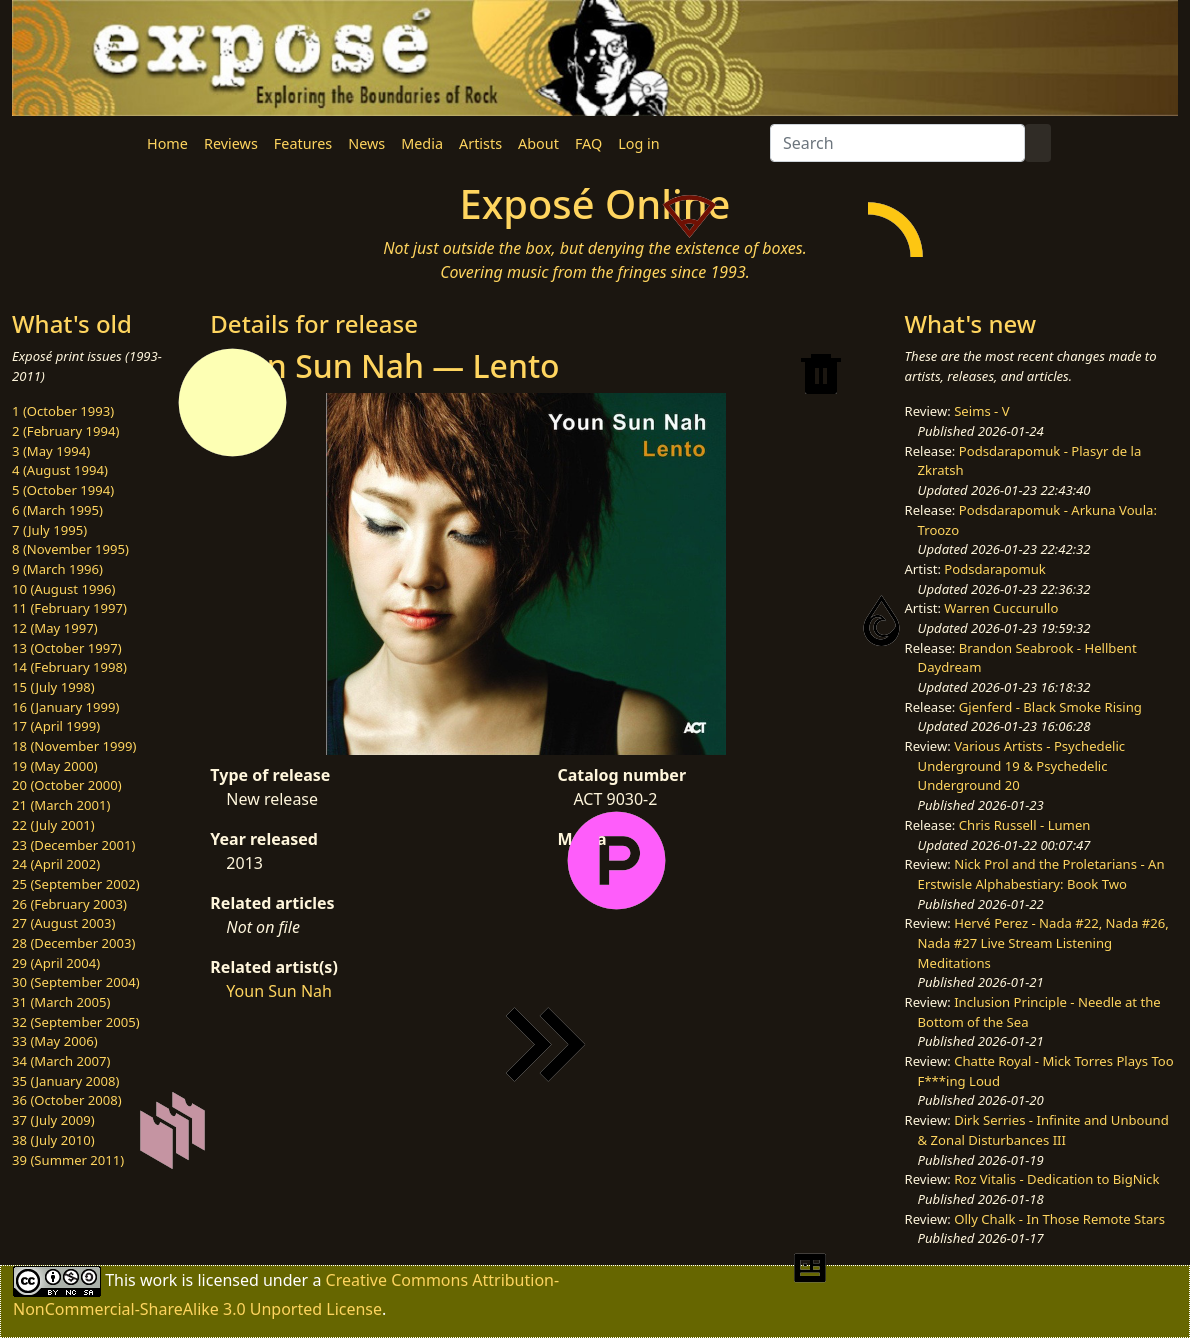 The image size is (1190, 1338). I want to click on unselected or inactive radio button option, so click(232, 402).